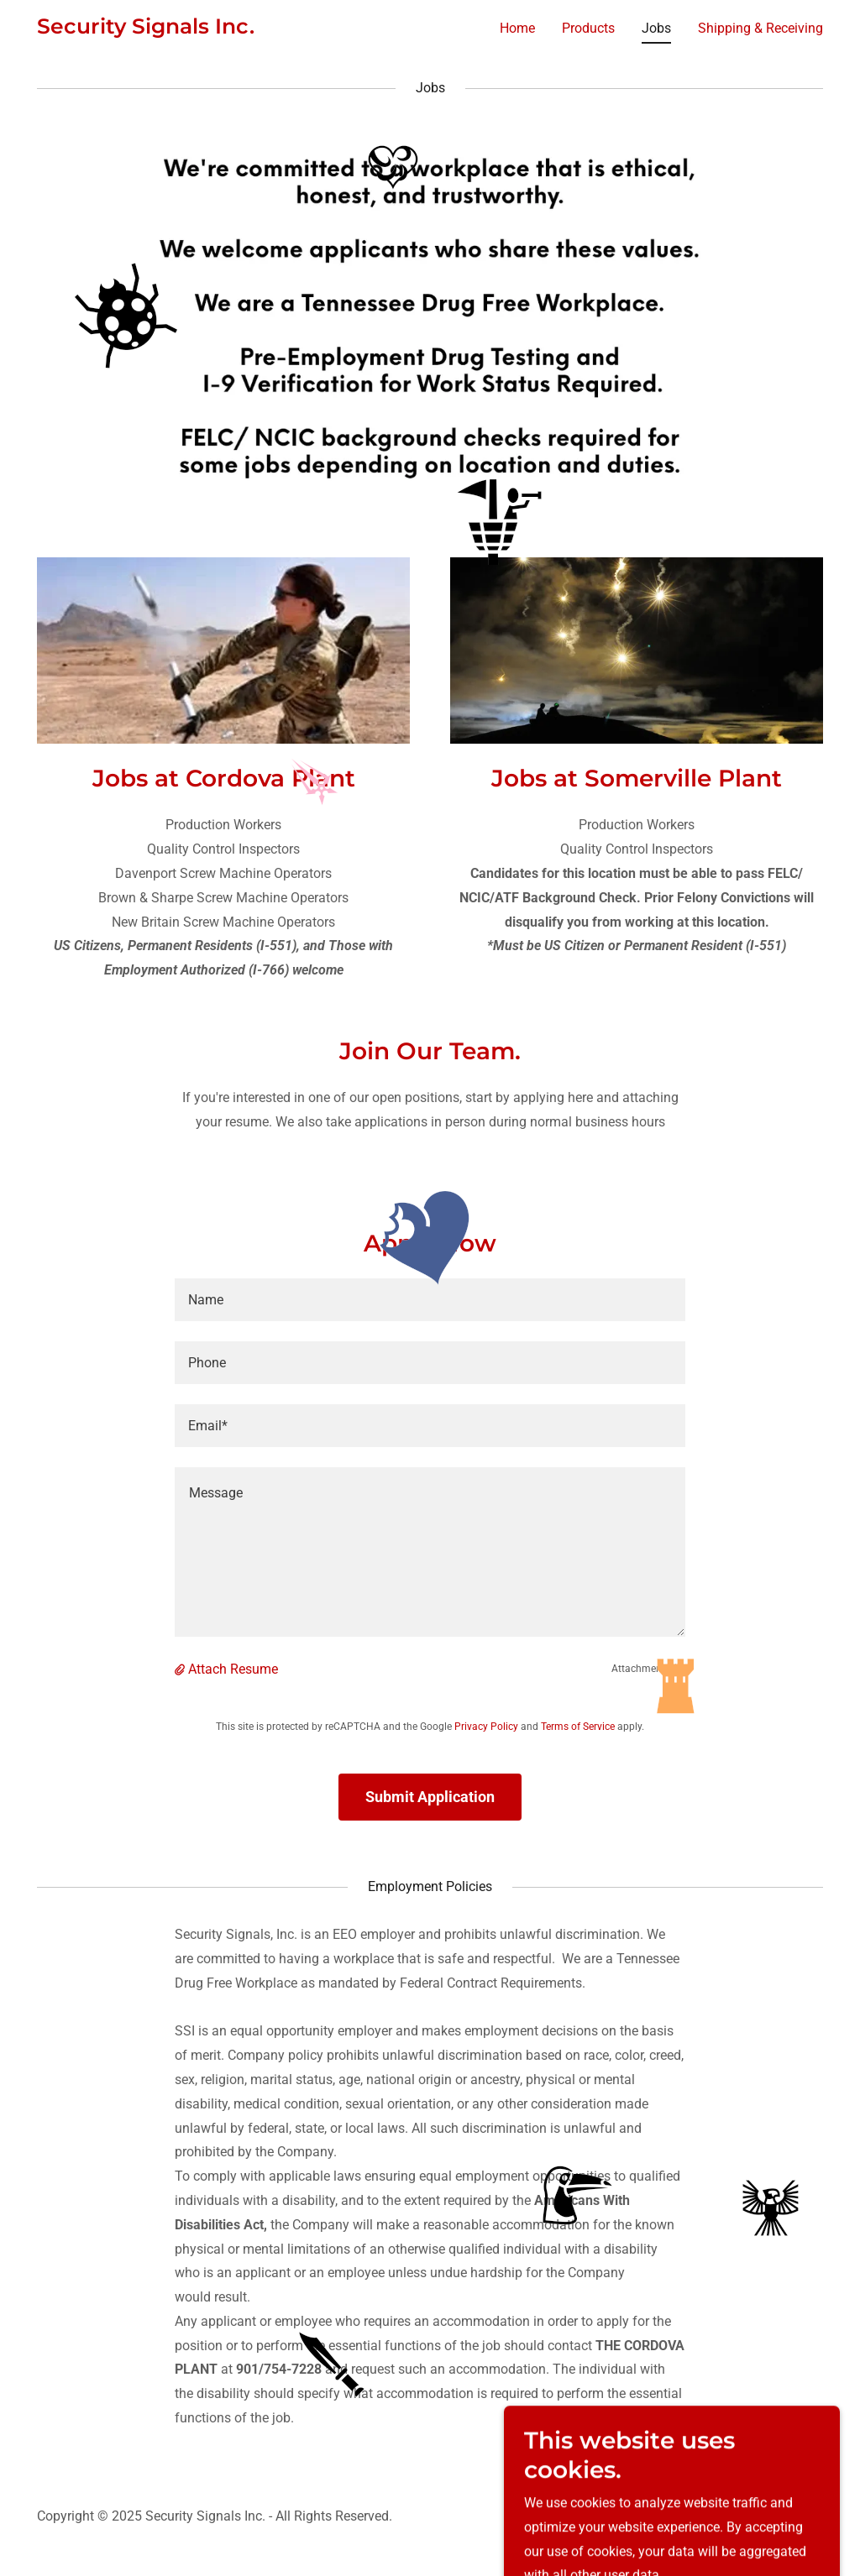 Image resolution: width=860 pixels, height=2576 pixels. What do you see at coordinates (126, 316) in the screenshot?
I see `report a bug or software issue` at bounding box center [126, 316].